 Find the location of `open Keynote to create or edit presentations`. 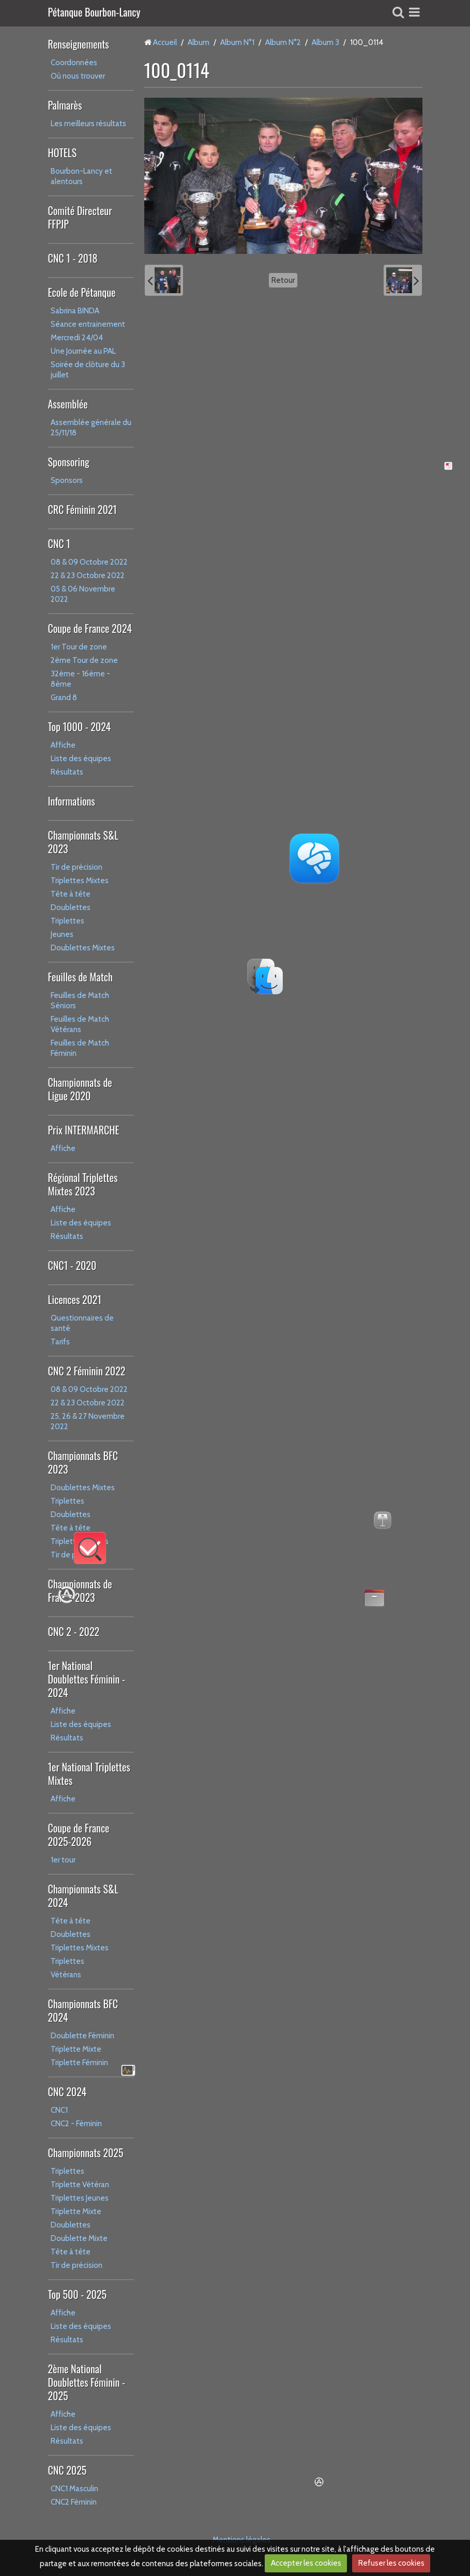

open Keynote to create or edit presentations is located at coordinates (383, 1520).